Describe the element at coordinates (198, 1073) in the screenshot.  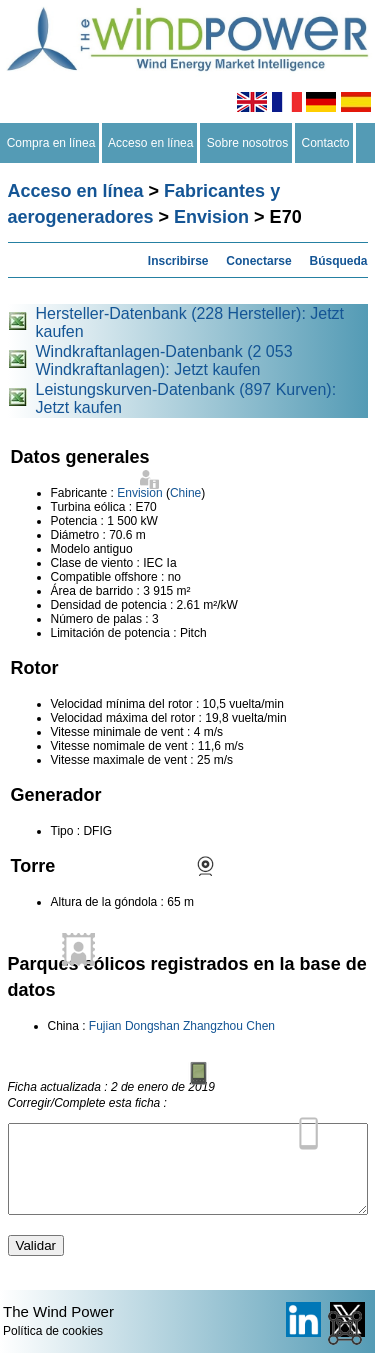
I see `access PDA or handheld device settings` at that location.